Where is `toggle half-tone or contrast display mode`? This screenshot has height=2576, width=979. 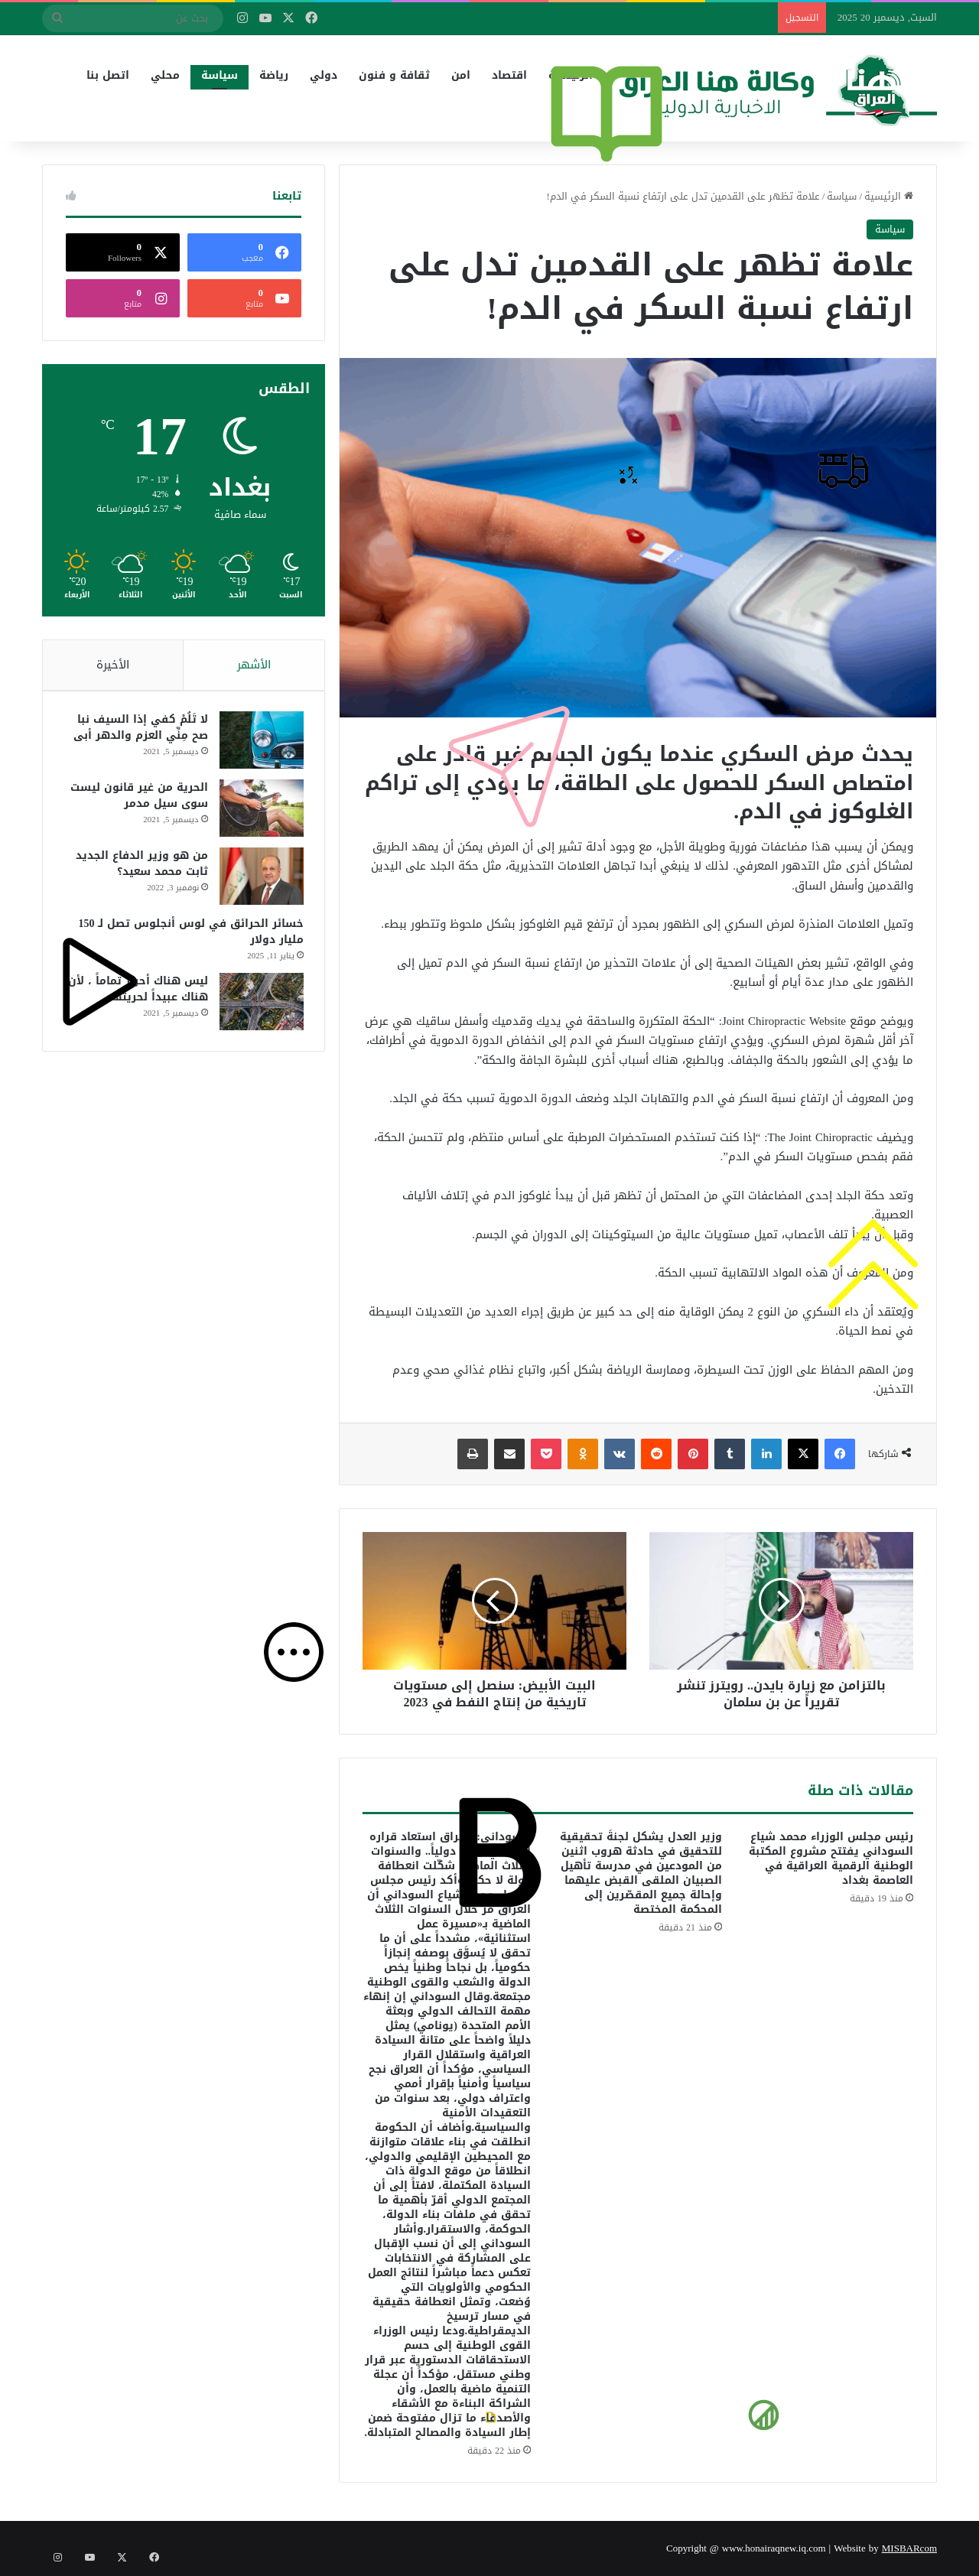
toggle half-tone or contrast display mode is located at coordinates (763, 2415).